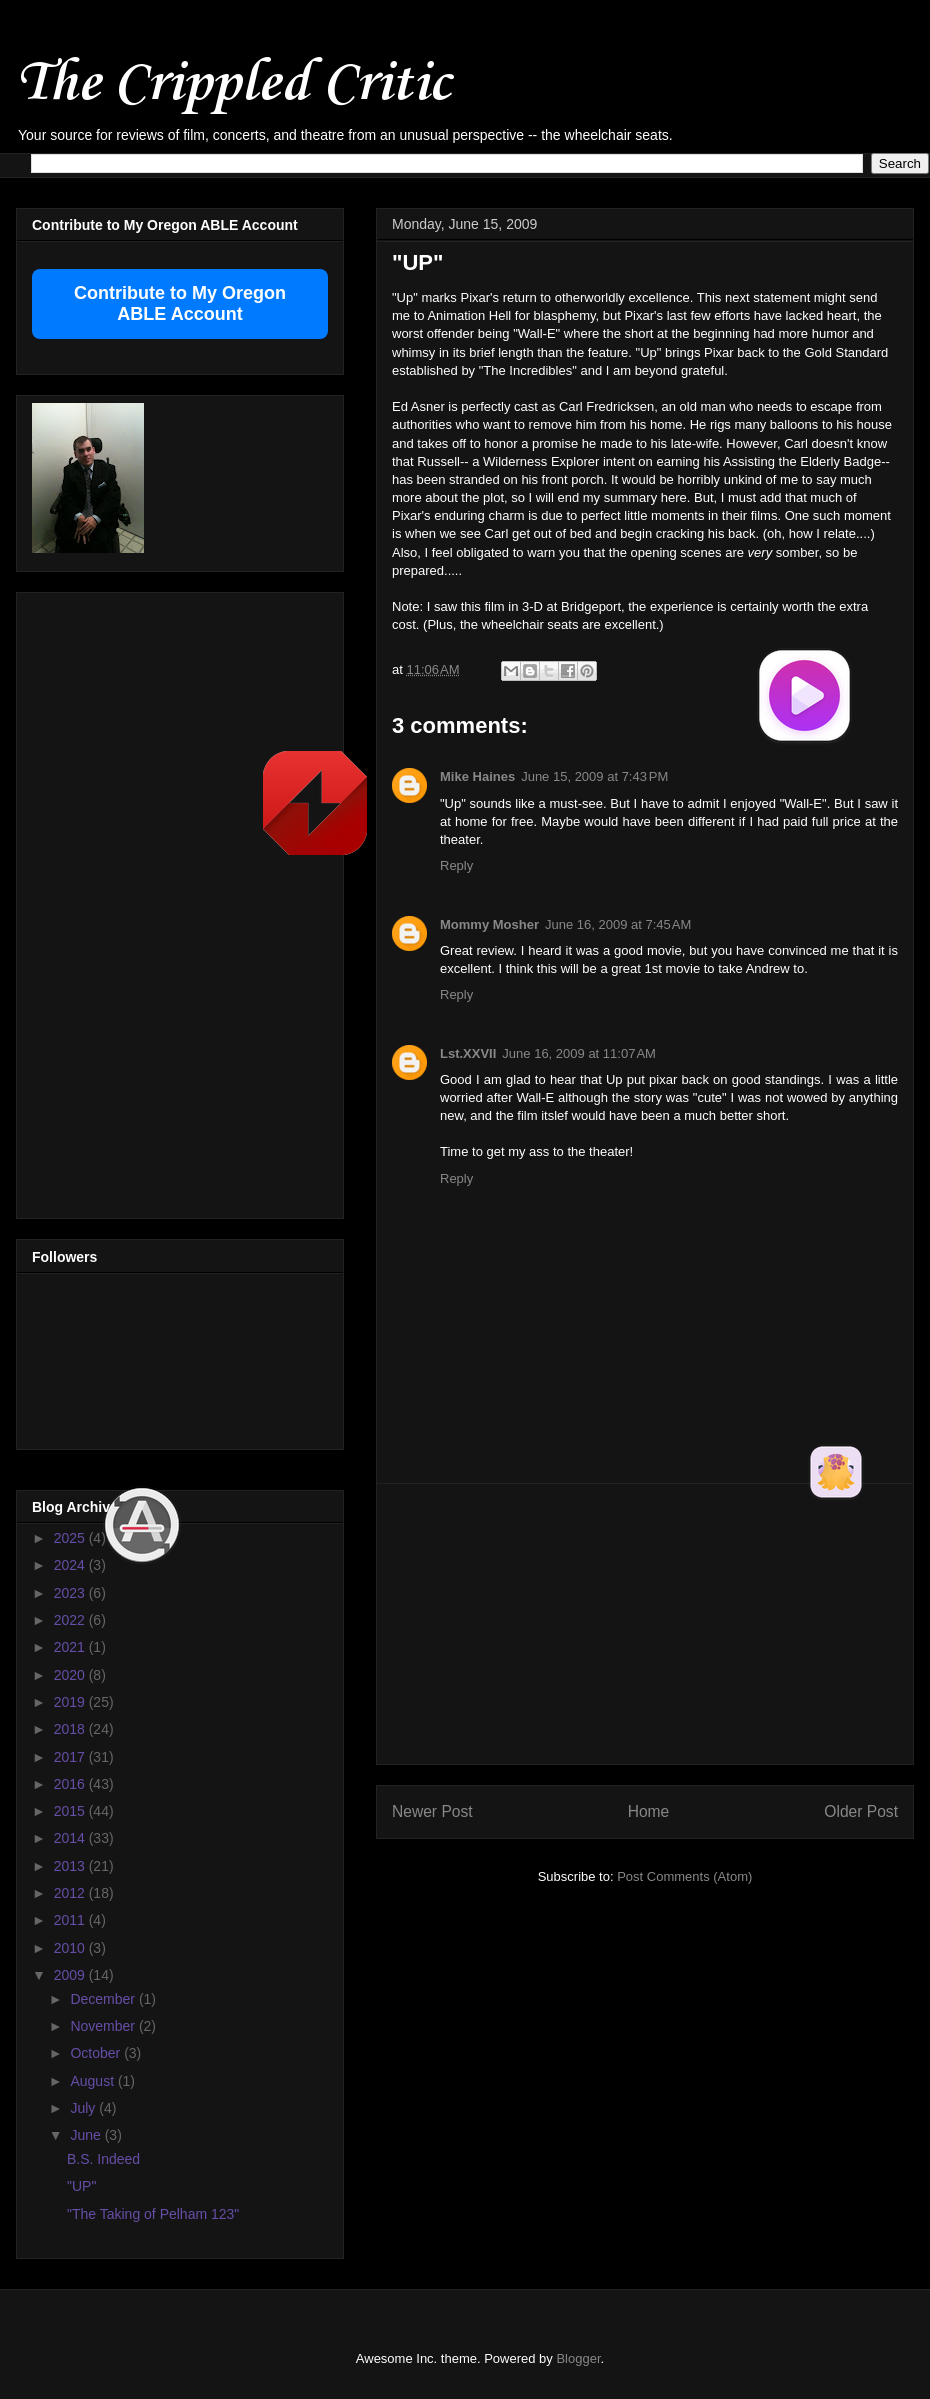 Image resolution: width=930 pixels, height=2399 pixels. What do you see at coordinates (142, 1525) in the screenshot?
I see `open the software update manager` at bounding box center [142, 1525].